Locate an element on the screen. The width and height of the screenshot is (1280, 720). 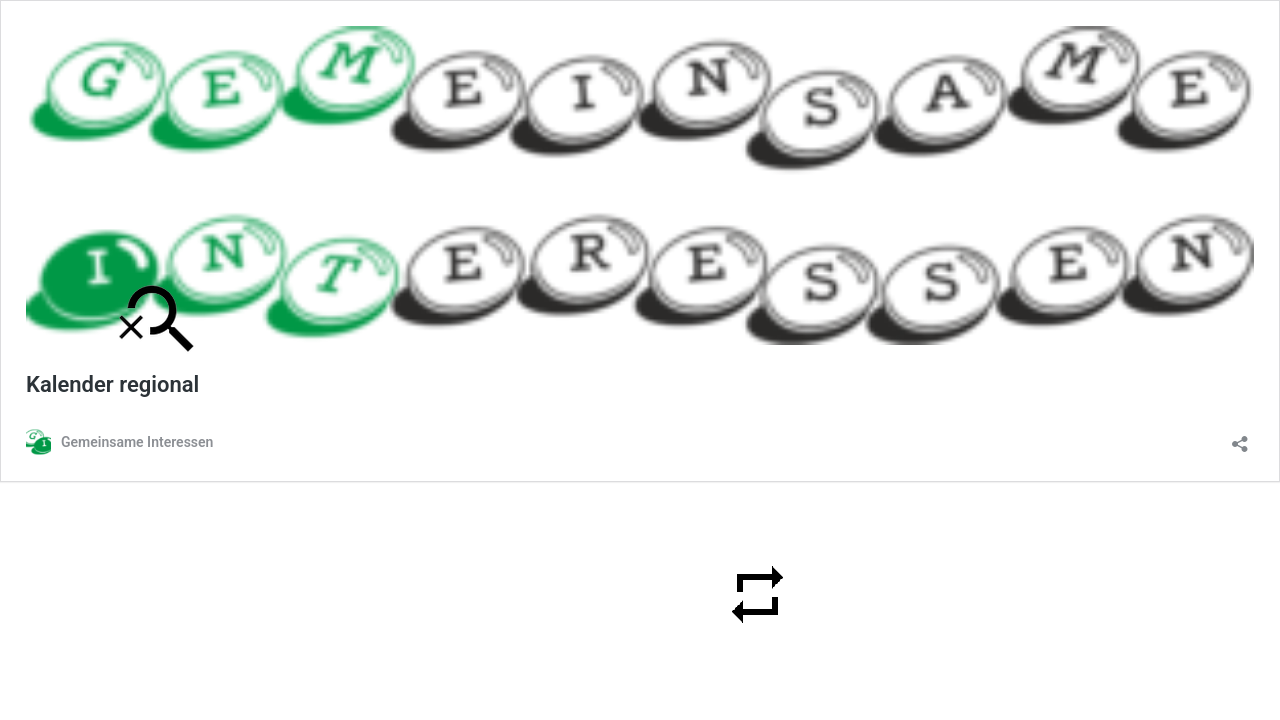
search is disabled or unavailable is located at coordinates (161, 319).